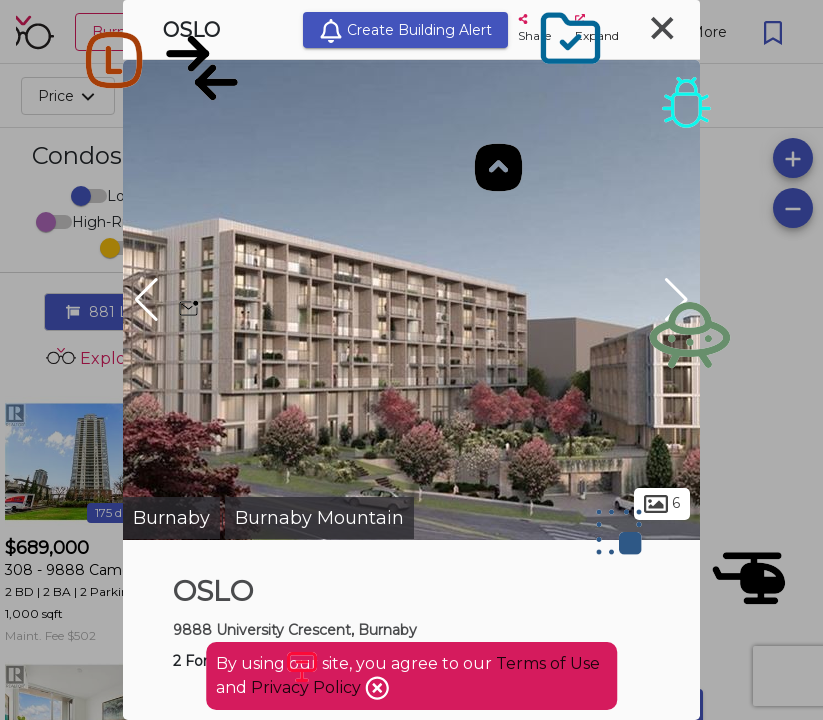  I want to click on access helicopter or air transport options, so click(750, 576).